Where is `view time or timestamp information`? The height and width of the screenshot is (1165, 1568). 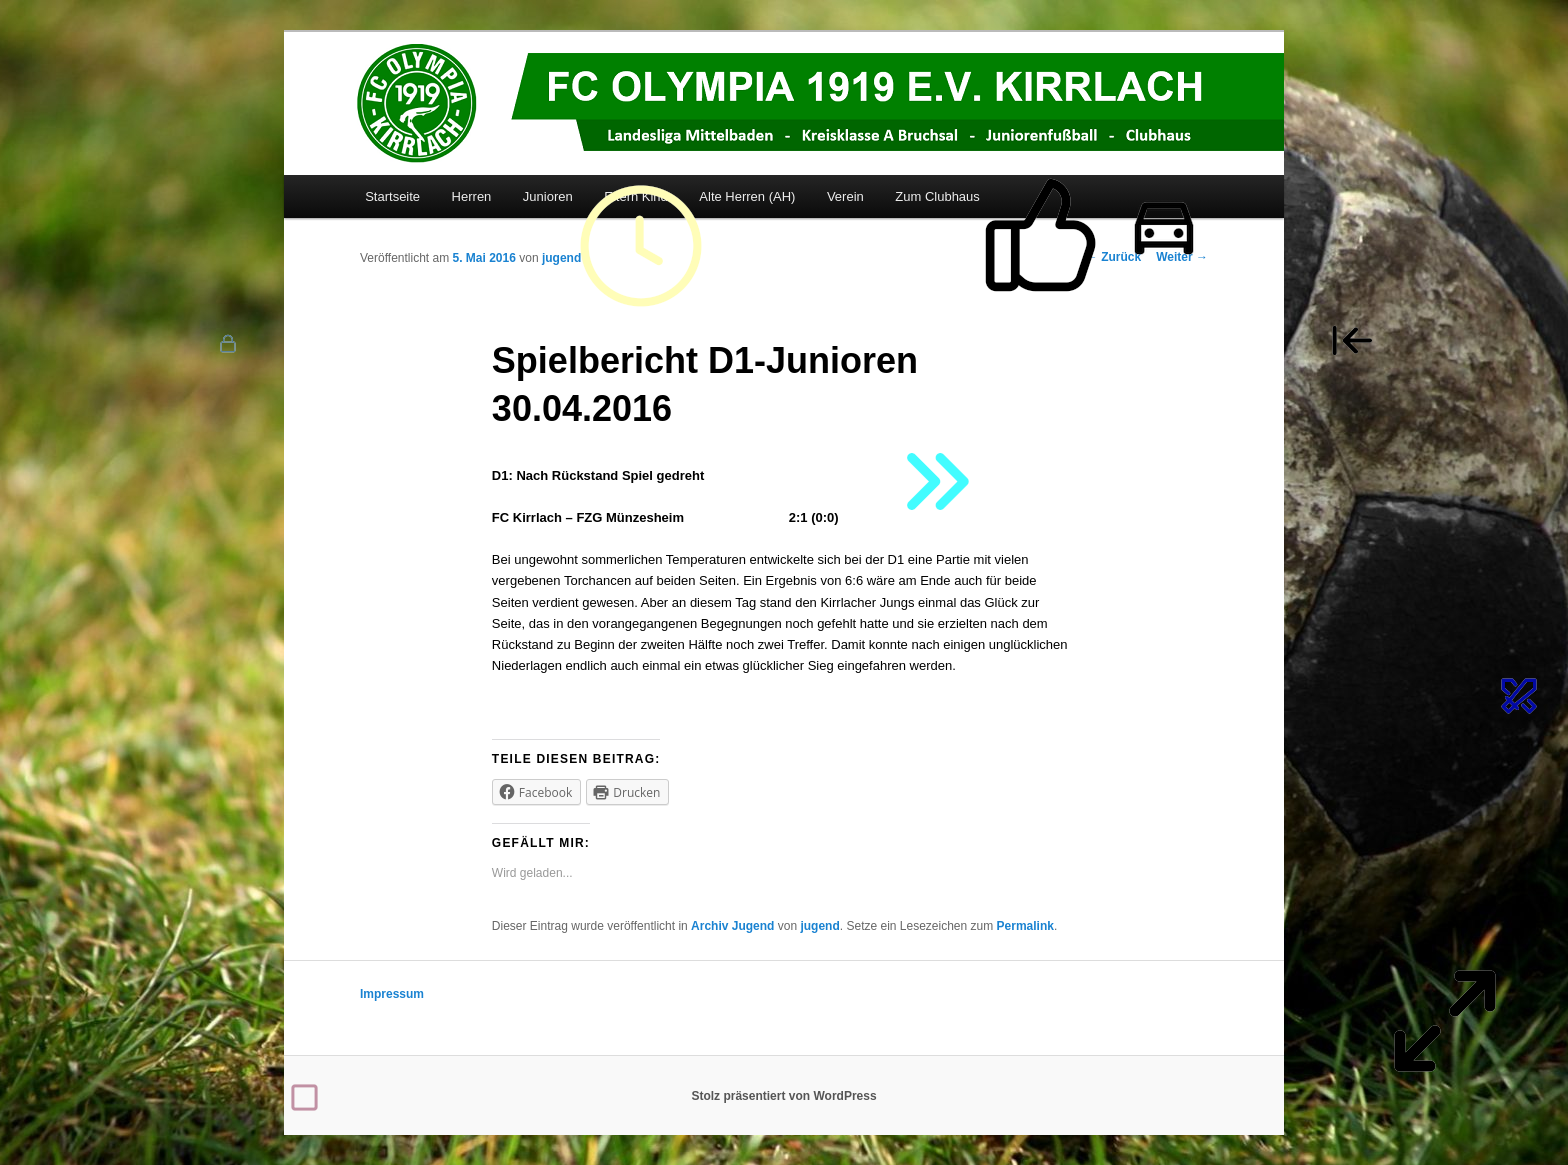
view time or timestamp information is located at coordinates (641, 246).